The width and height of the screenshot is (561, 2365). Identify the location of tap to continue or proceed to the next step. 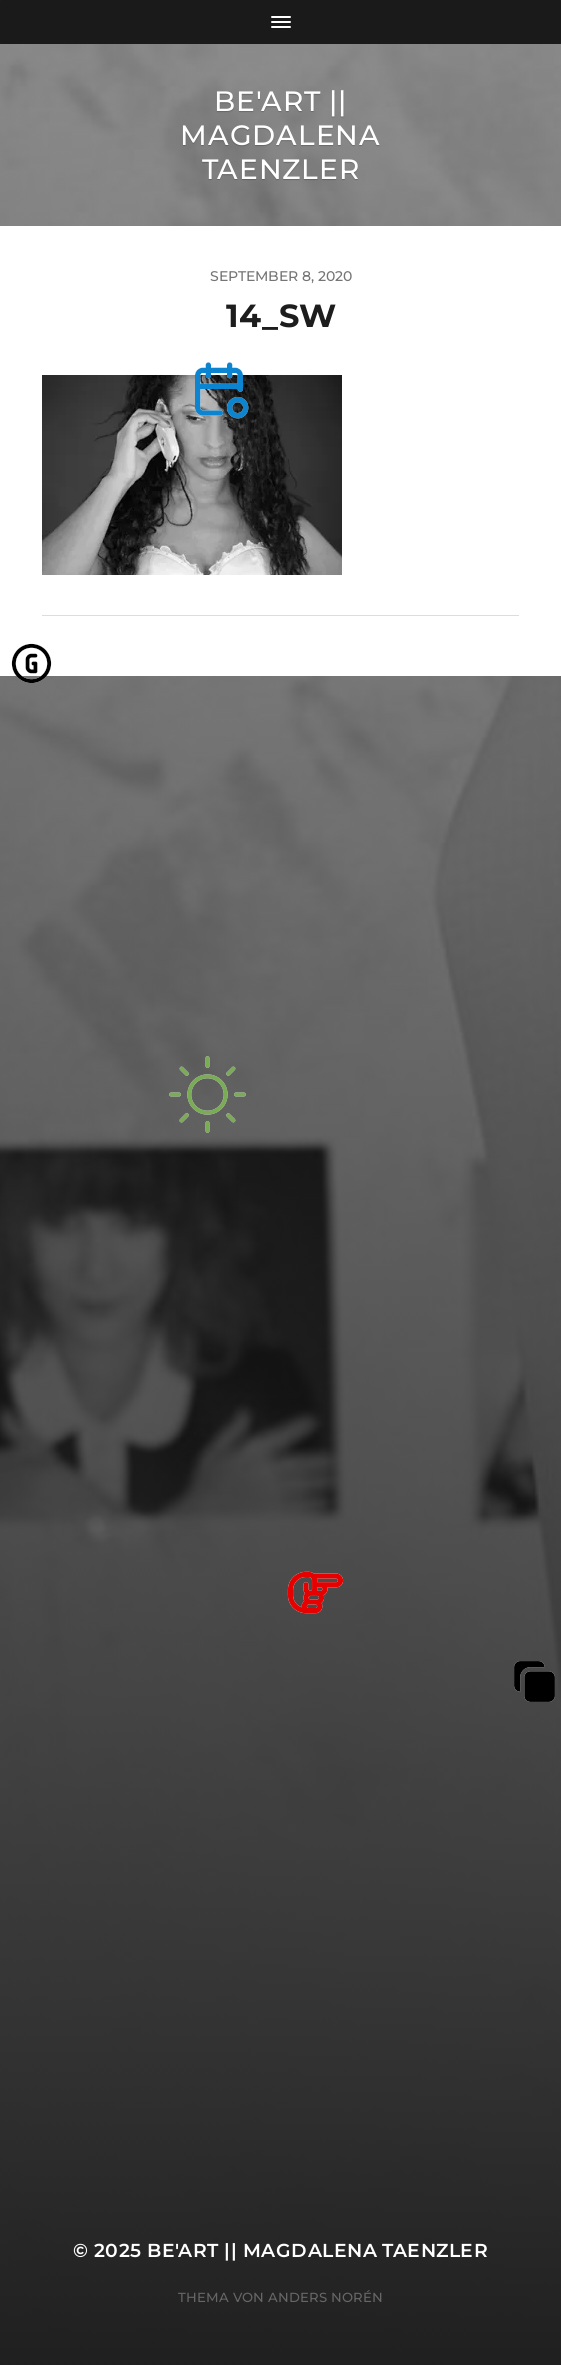
(315, 1592).